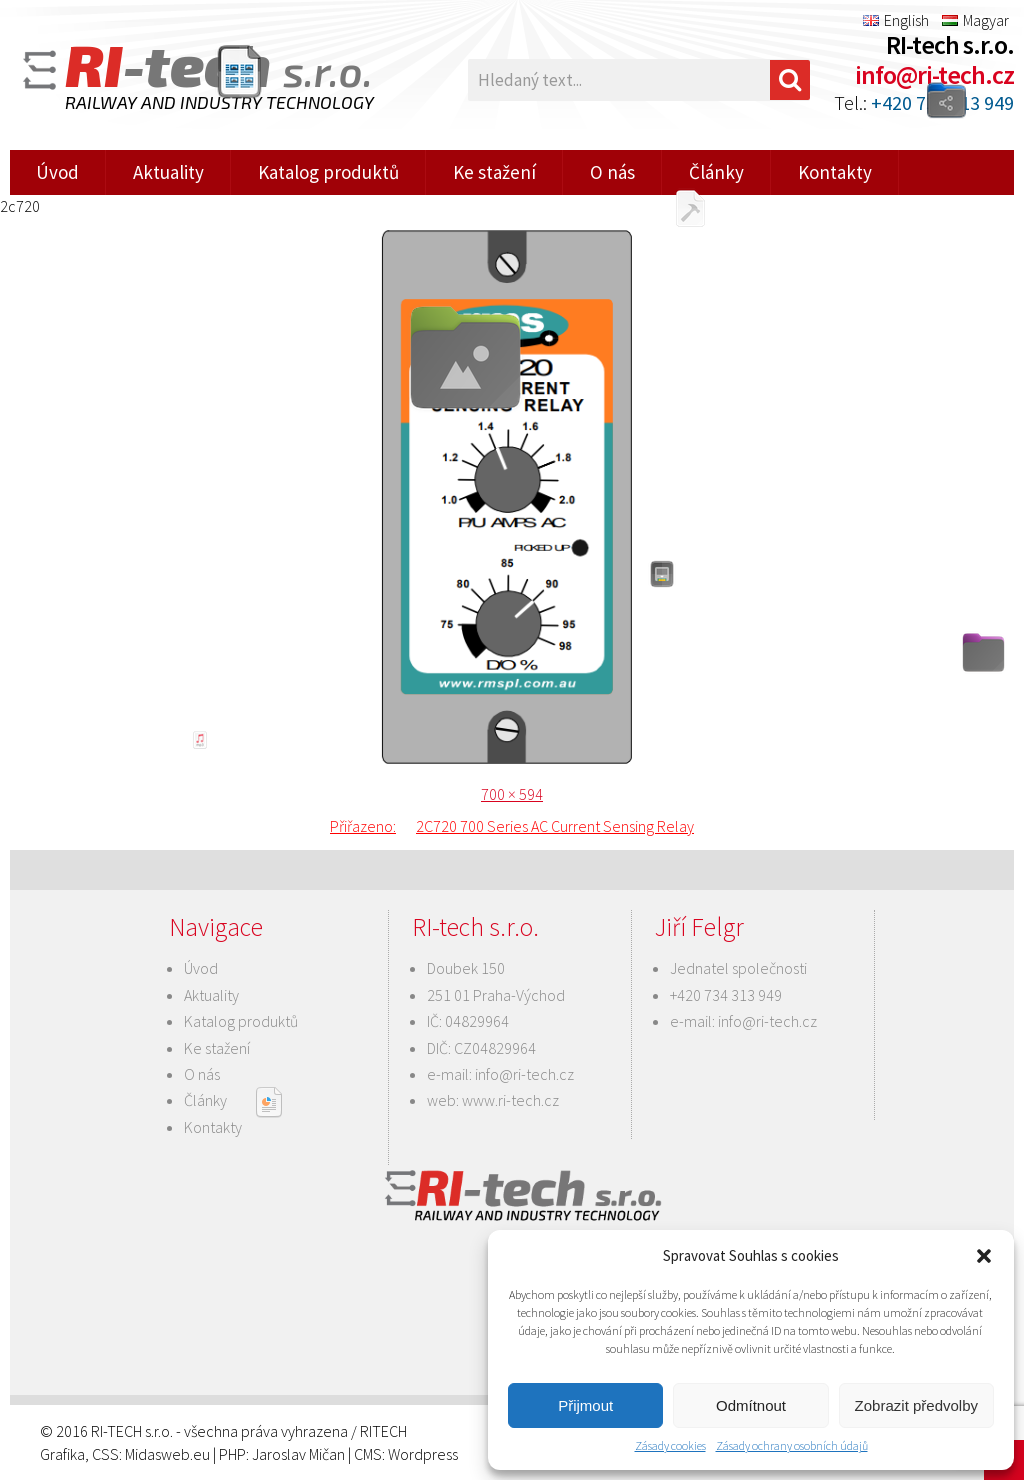 The height and width of the screenshot is (1480, 1024). I want to click on open folder to view contents, so click(983, 652).